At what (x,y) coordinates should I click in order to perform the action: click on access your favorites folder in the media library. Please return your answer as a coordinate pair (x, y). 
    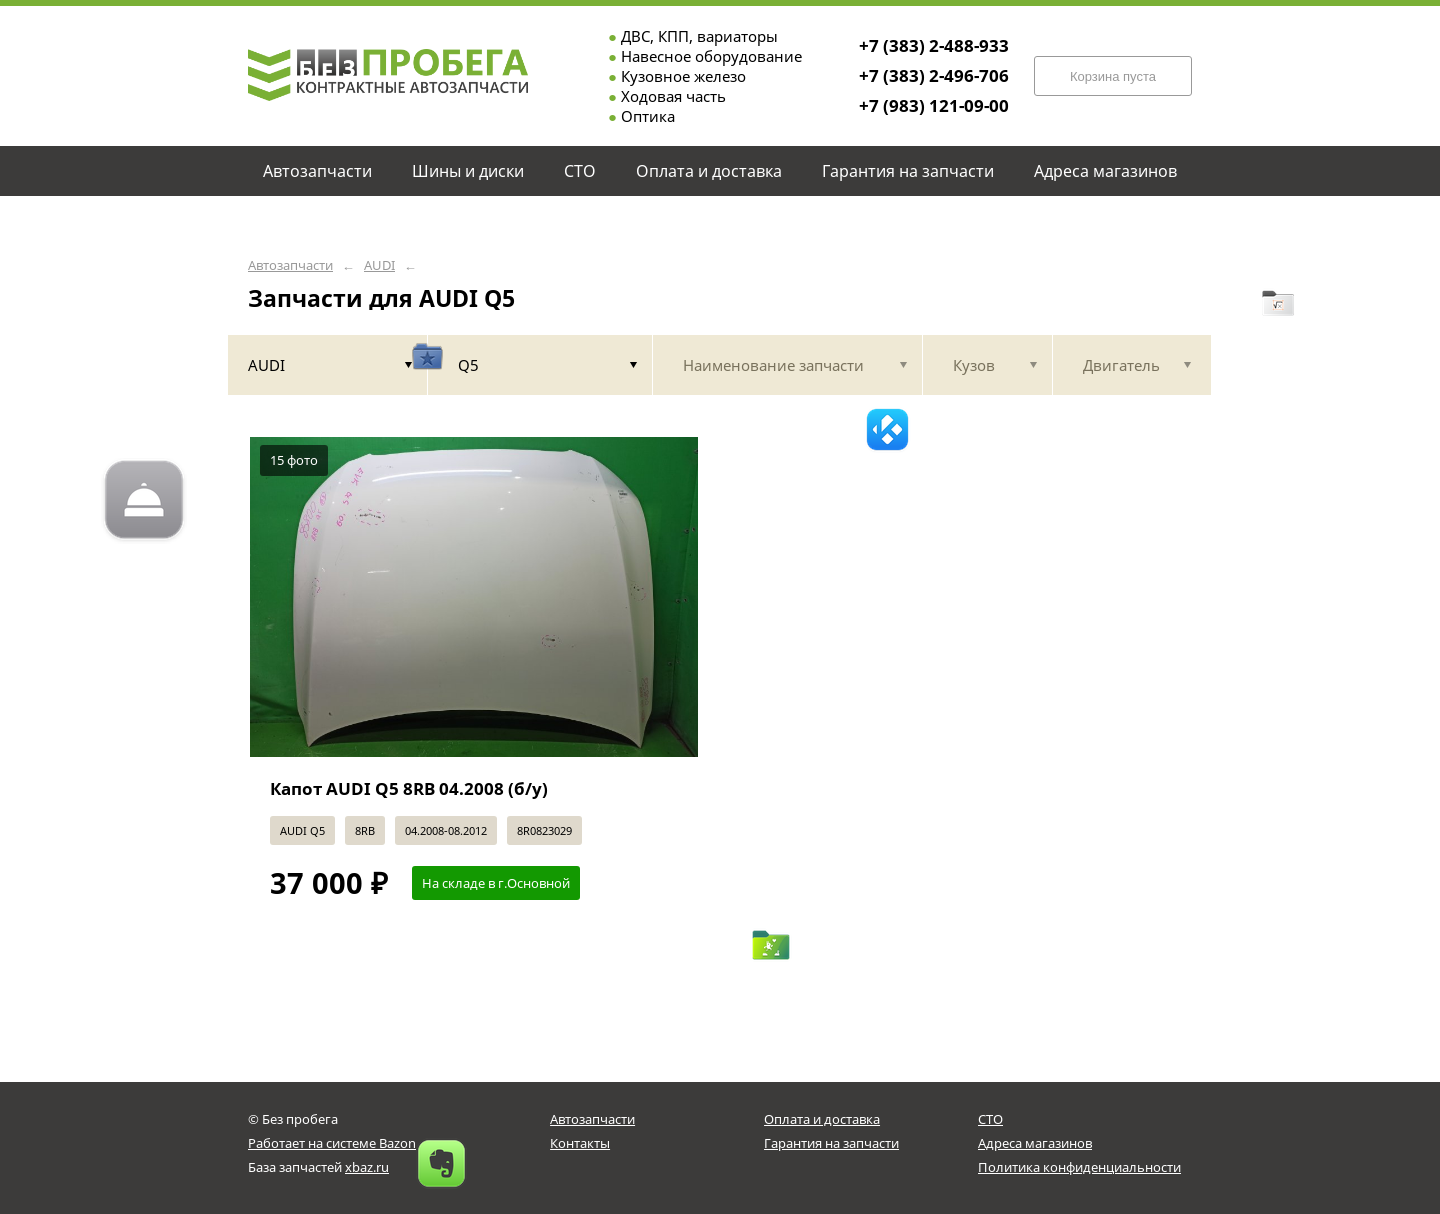
    Looking at the image, I should click on (427, 356).